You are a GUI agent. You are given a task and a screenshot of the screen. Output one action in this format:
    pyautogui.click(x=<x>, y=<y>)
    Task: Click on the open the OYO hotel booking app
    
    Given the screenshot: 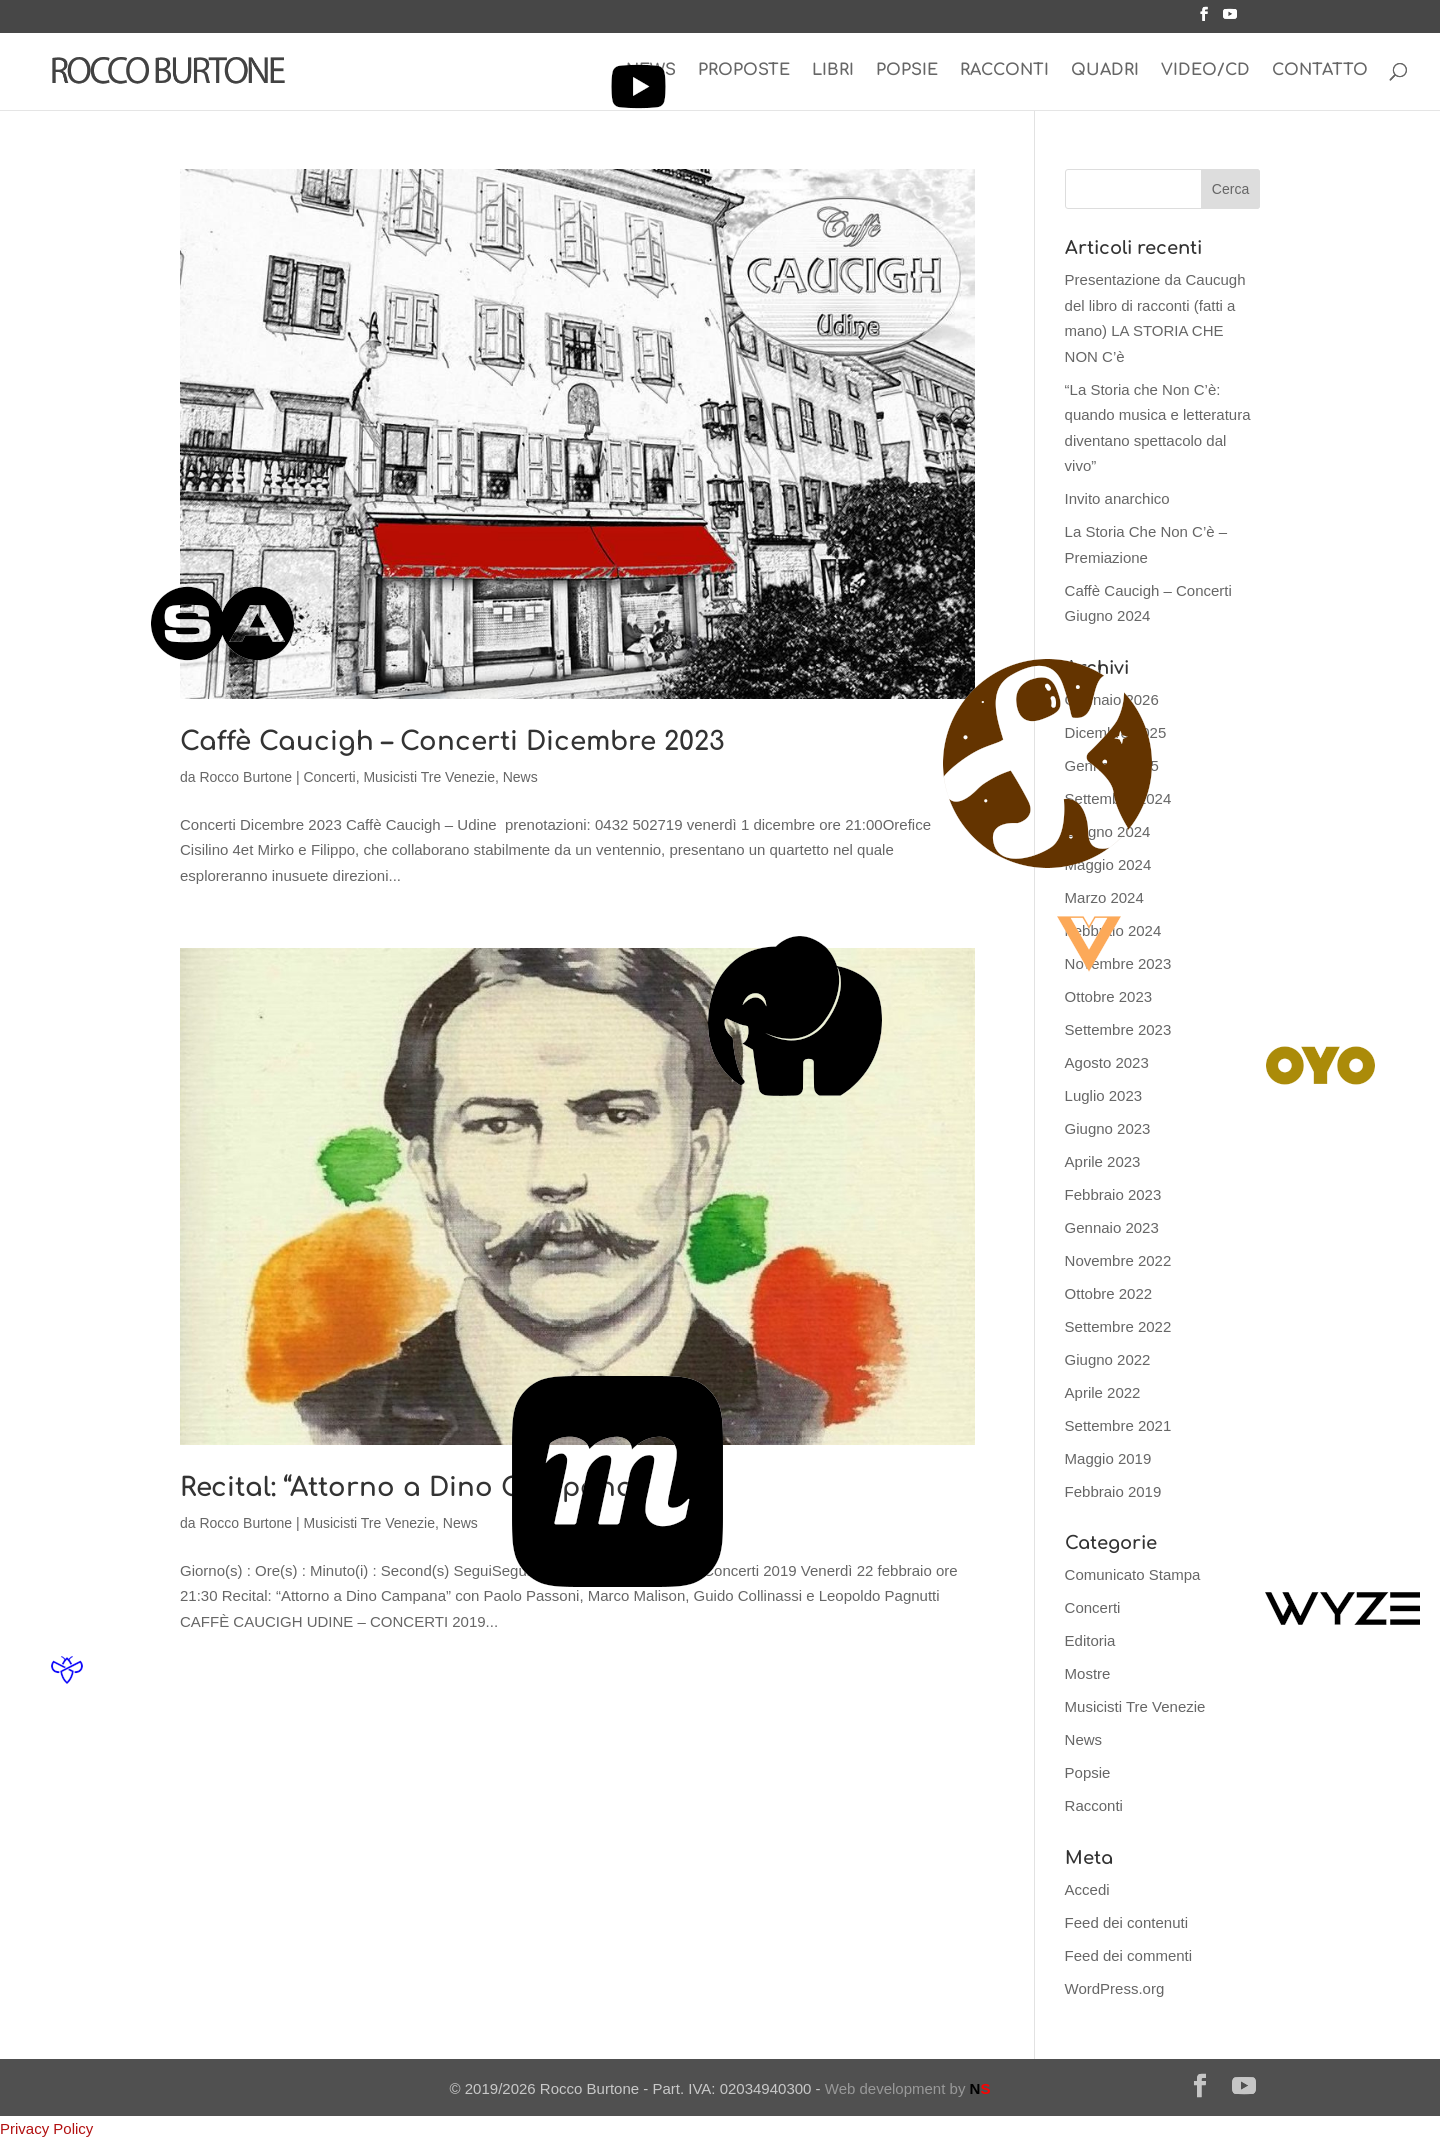 What is the action you would take?
    pyautogui.click(x=1320, y=1065)
    